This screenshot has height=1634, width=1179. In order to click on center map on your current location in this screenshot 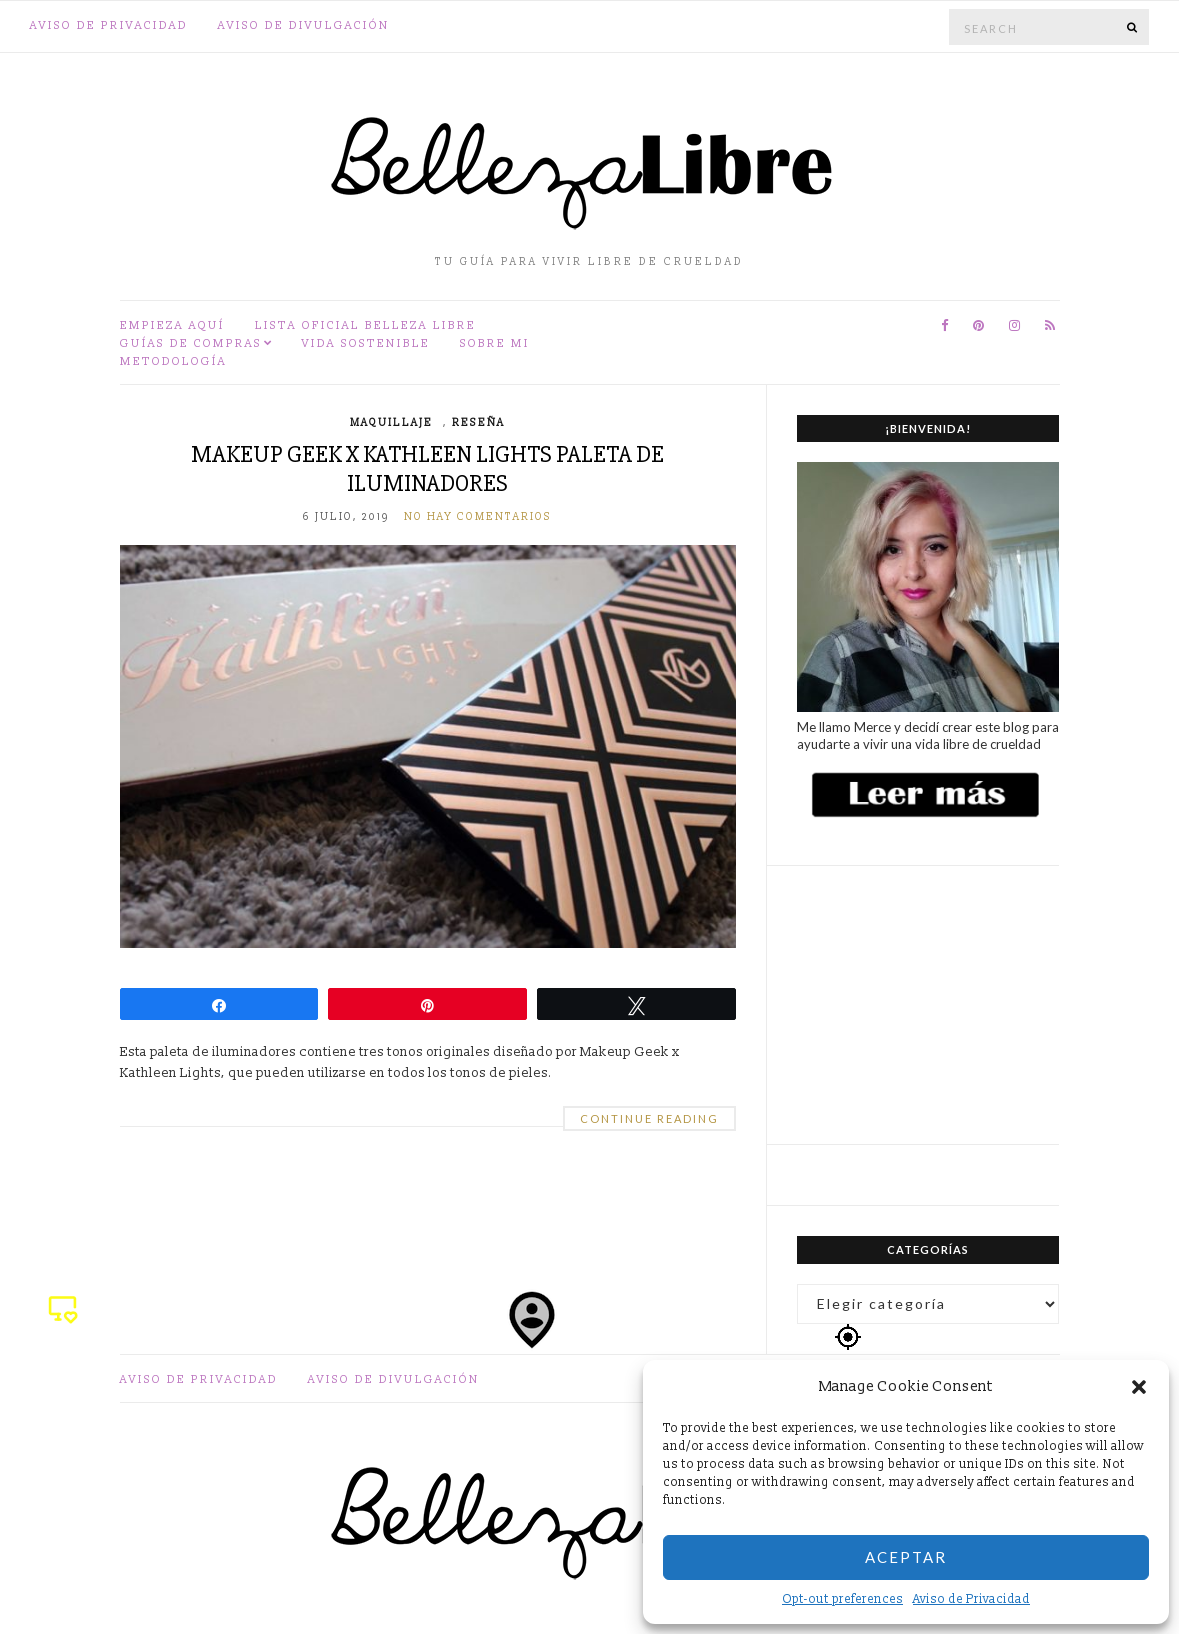, I will do `click(848, 1337)`.